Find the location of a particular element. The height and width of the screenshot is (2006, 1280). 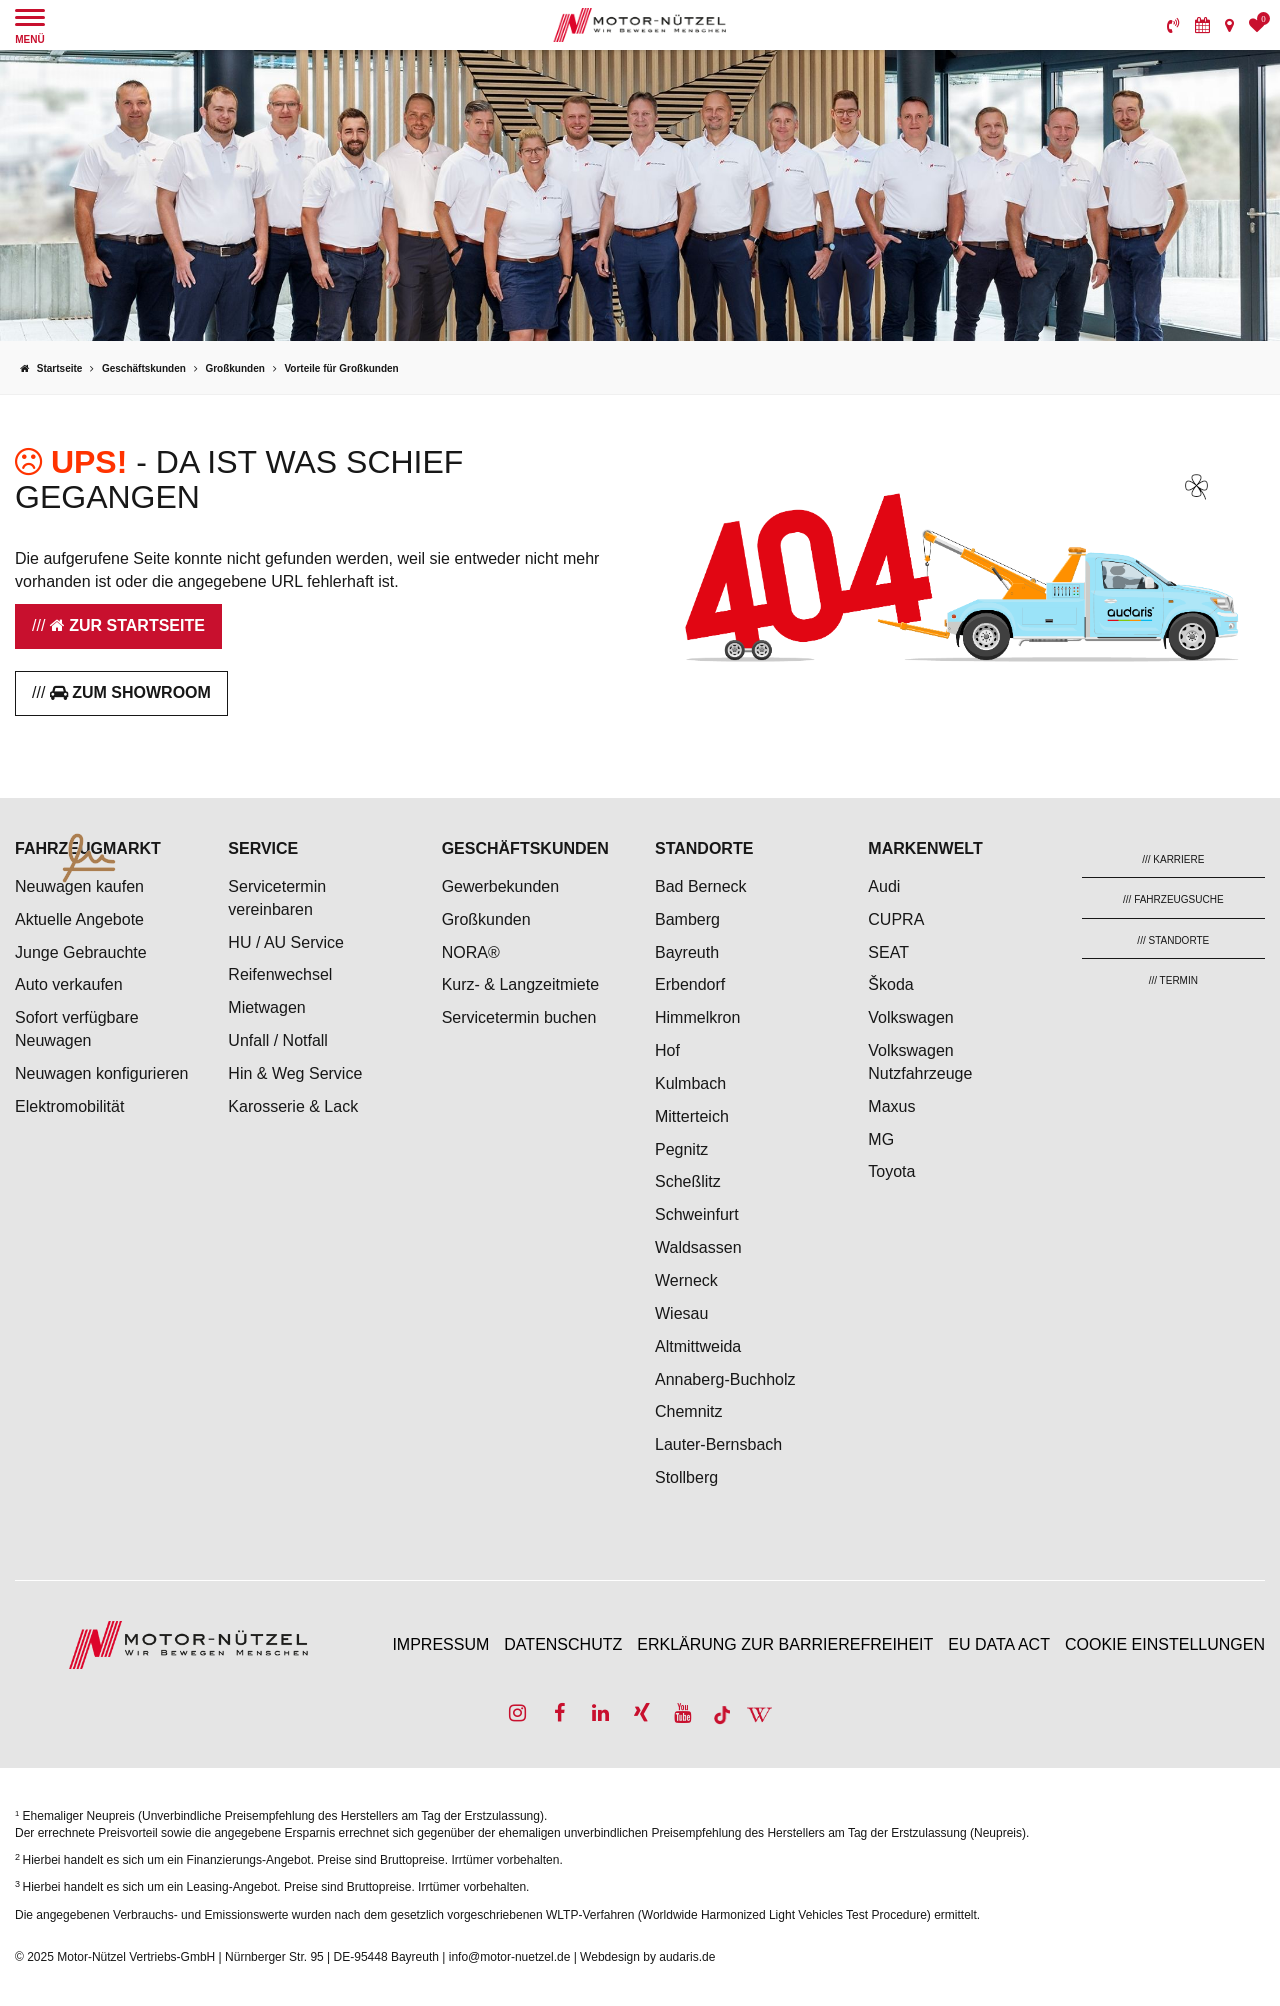

indicates luck or bonus reward feature is located at coordinates (1196, 486).